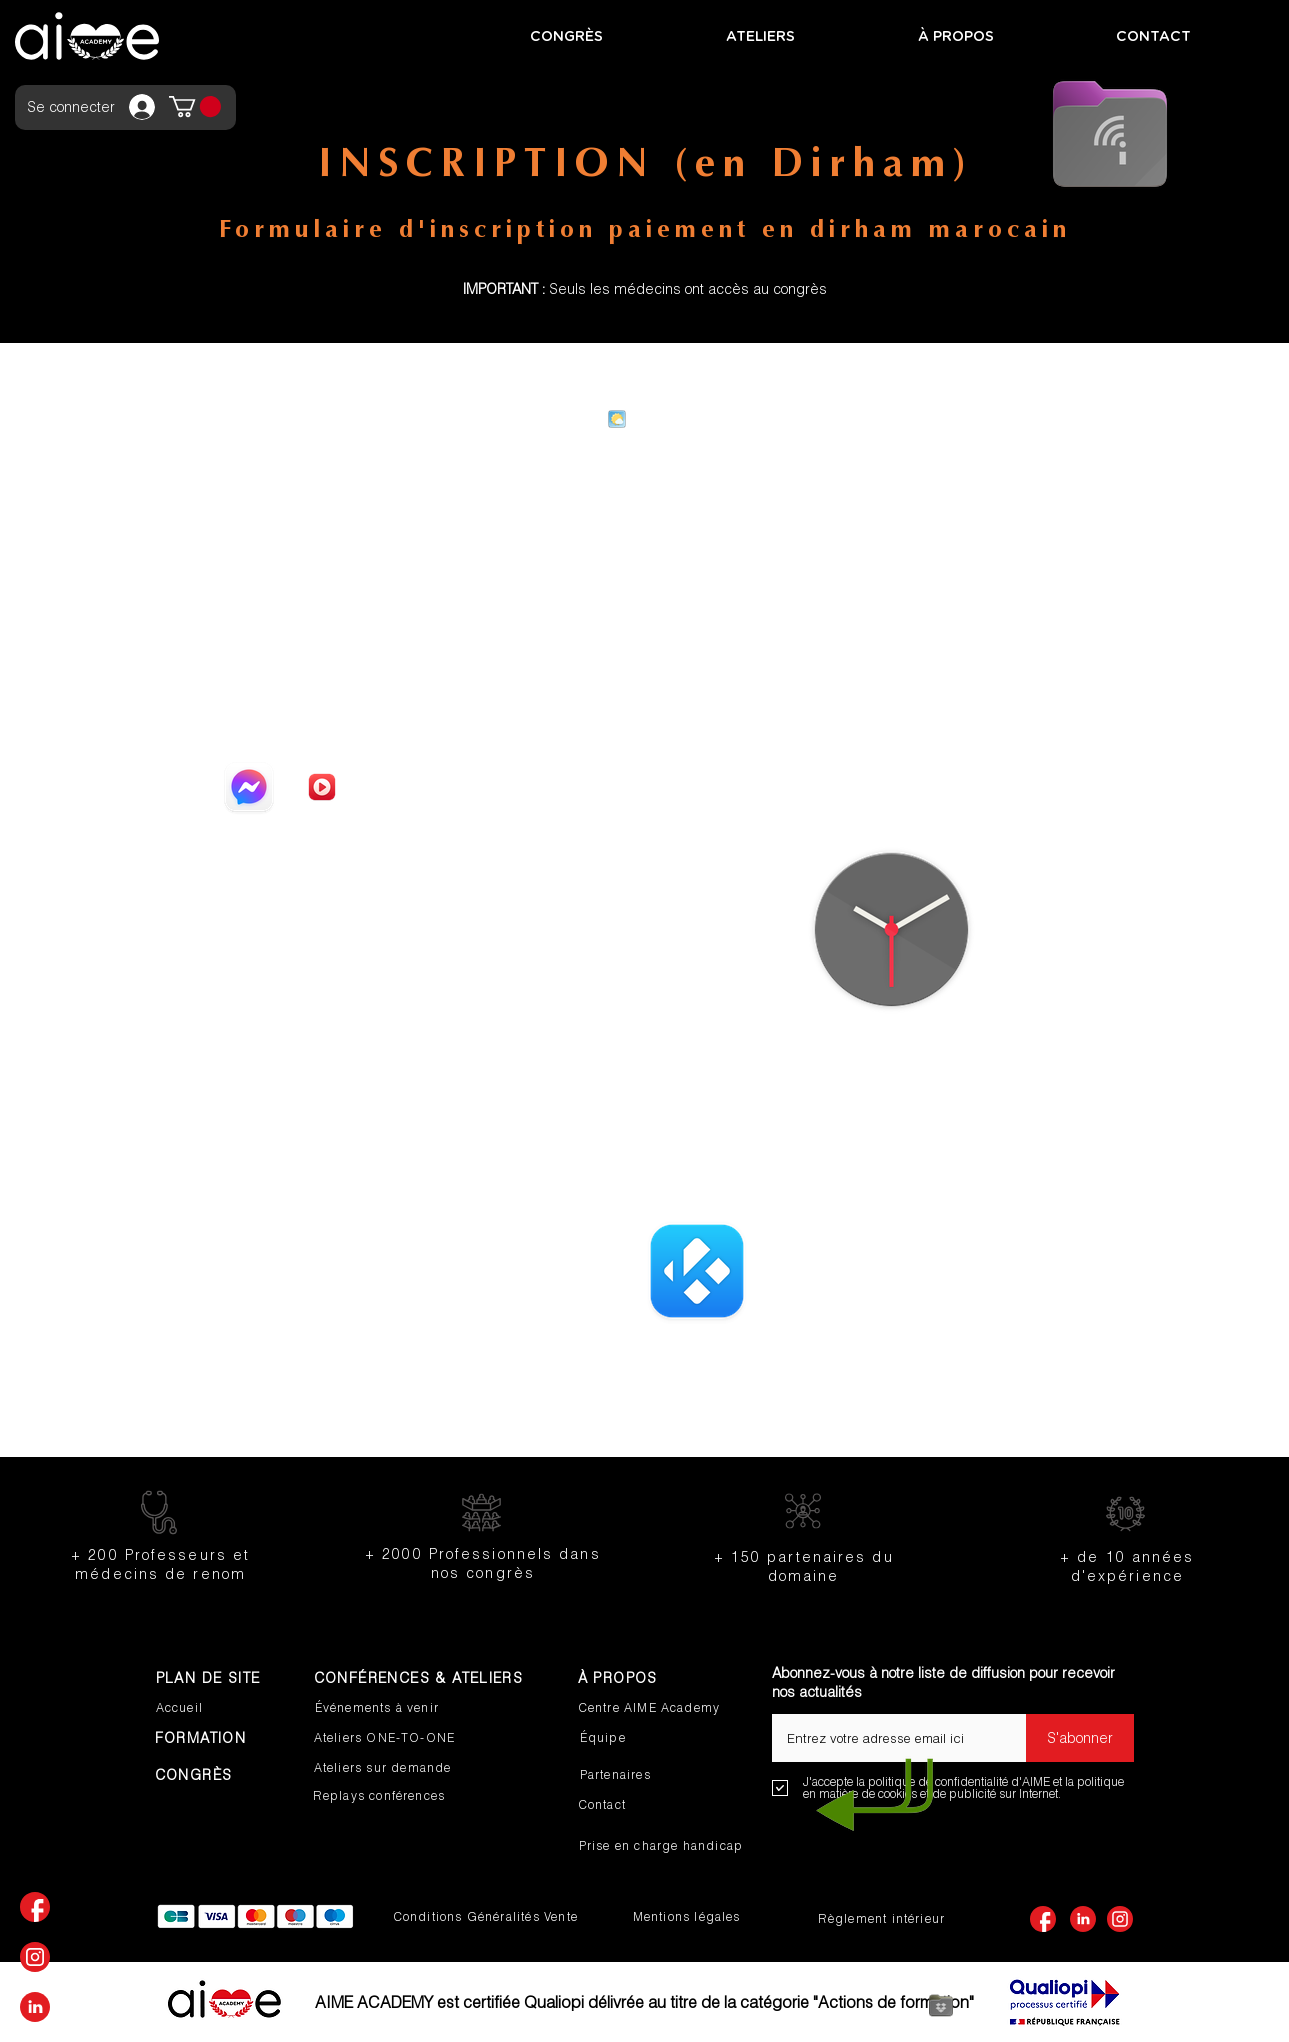 The width and height of the screenshot is (1289, 2042). What do you see at coordinates (249, 787) in the screenshot?
I see `open caprine, a third-party facebook messenger client` at bounding box center [249, 787].